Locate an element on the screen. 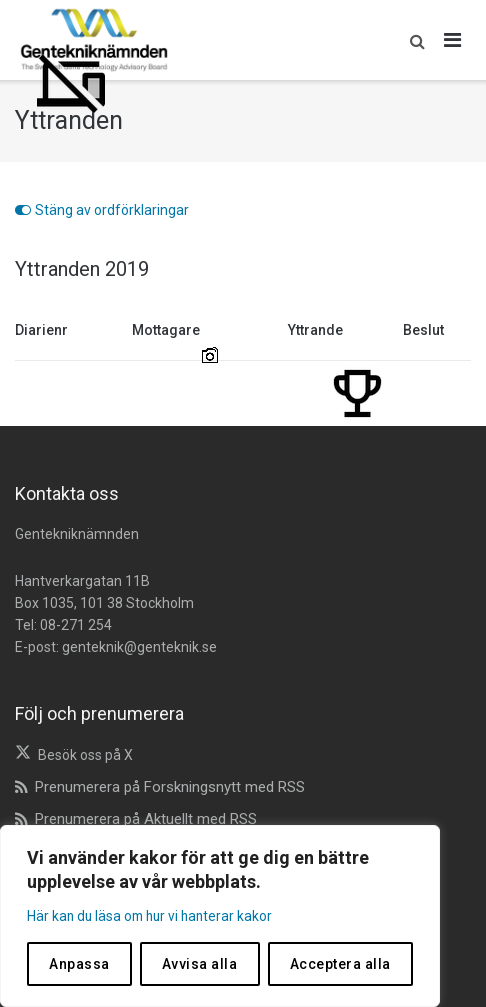 The width and height of the screenshot is (486, 1007). connect to a wireless or external camera is located at coordinates (210, 355).